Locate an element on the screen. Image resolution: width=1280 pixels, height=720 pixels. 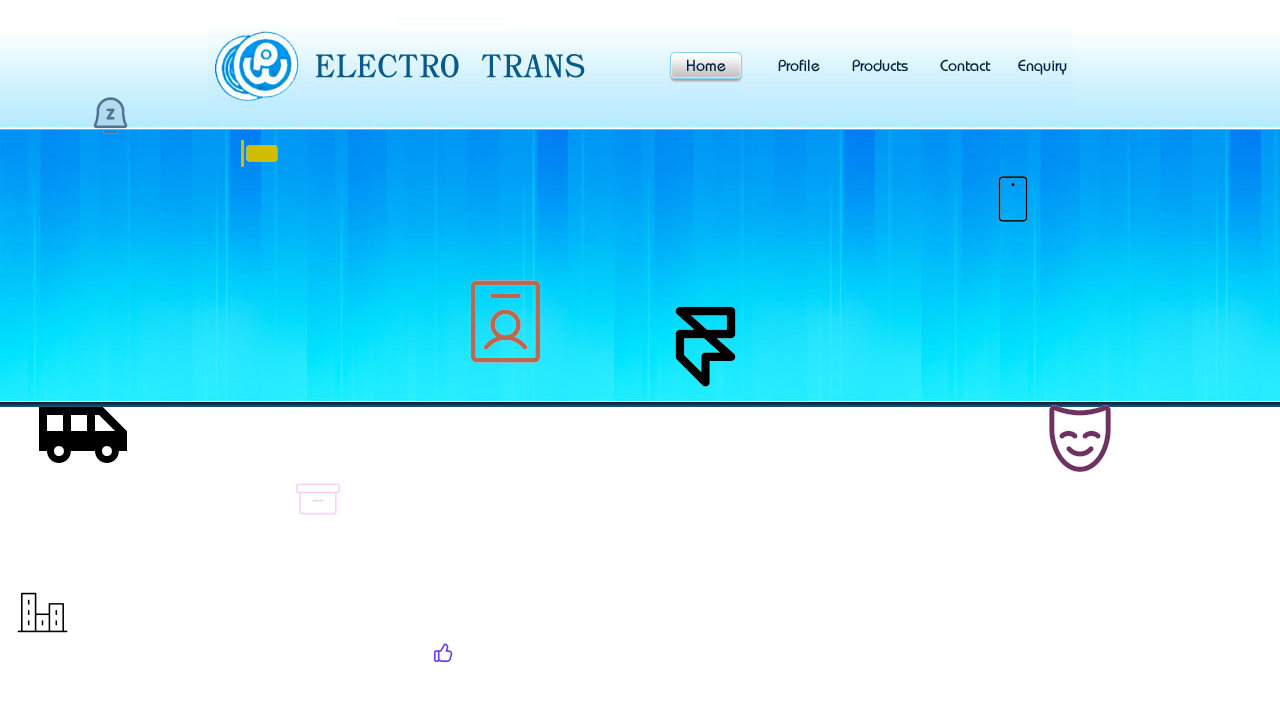
view user profile or identification details is located at coordinates (505, 321).